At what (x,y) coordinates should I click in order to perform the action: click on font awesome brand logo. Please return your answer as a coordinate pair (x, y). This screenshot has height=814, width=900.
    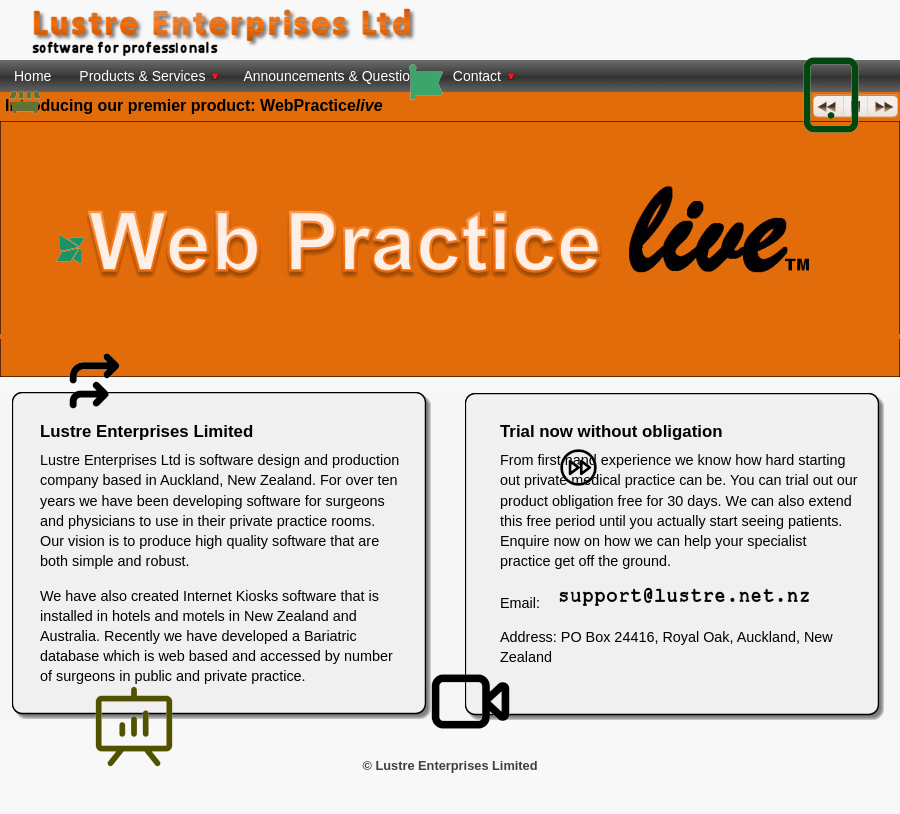
    Looking at the image, I should click on (426, 82).